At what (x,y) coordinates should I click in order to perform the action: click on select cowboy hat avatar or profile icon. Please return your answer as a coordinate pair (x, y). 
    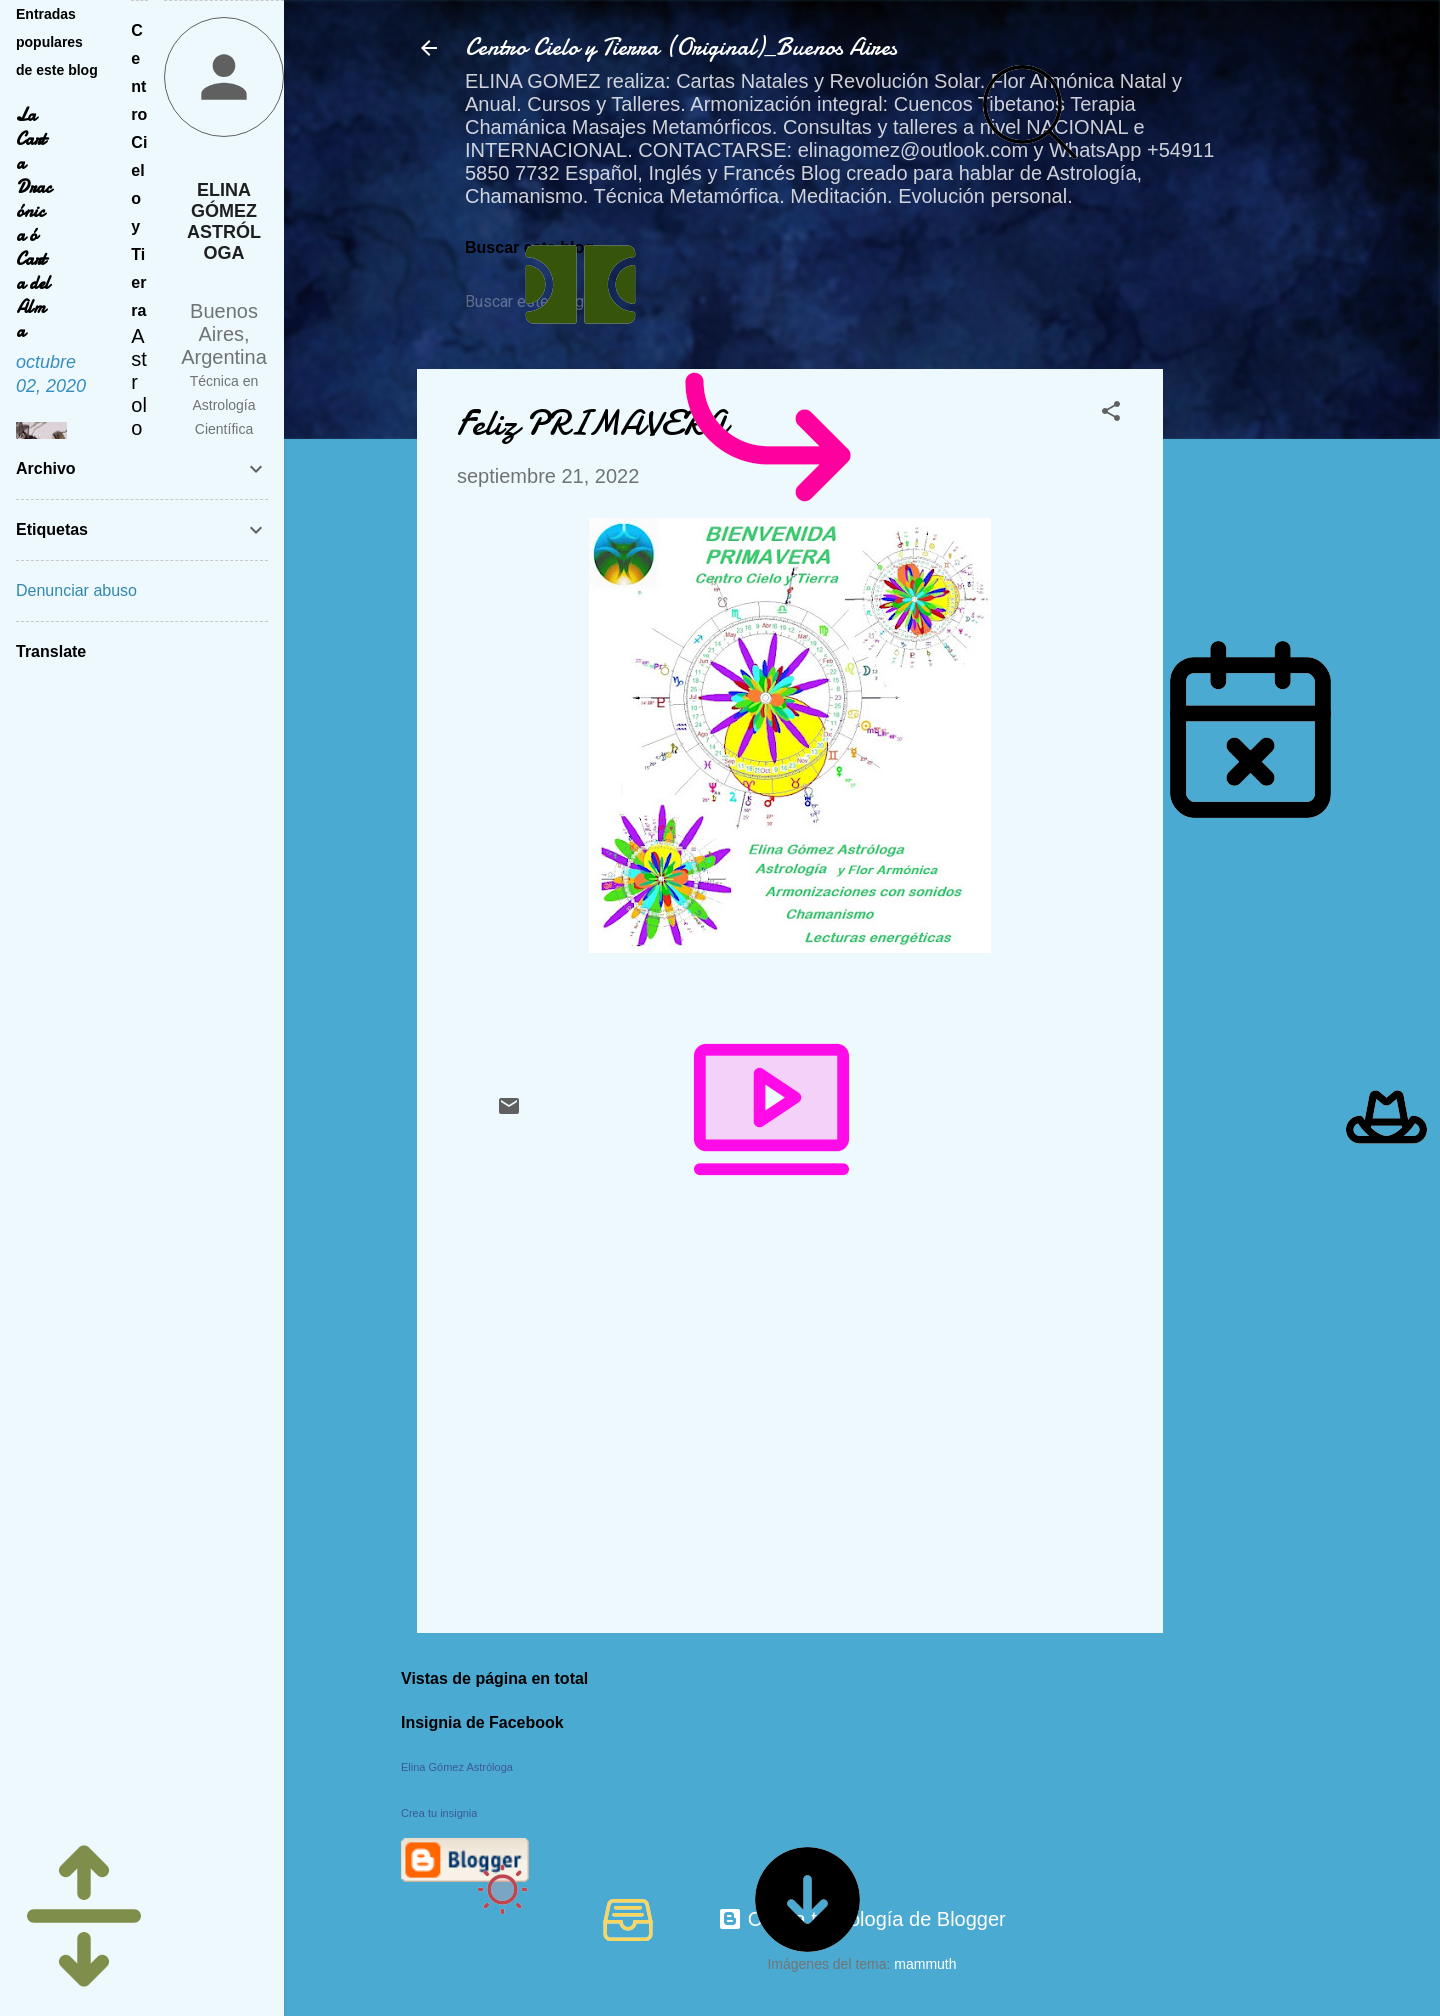
    Looking at the image, I should click on (1386, 1119).